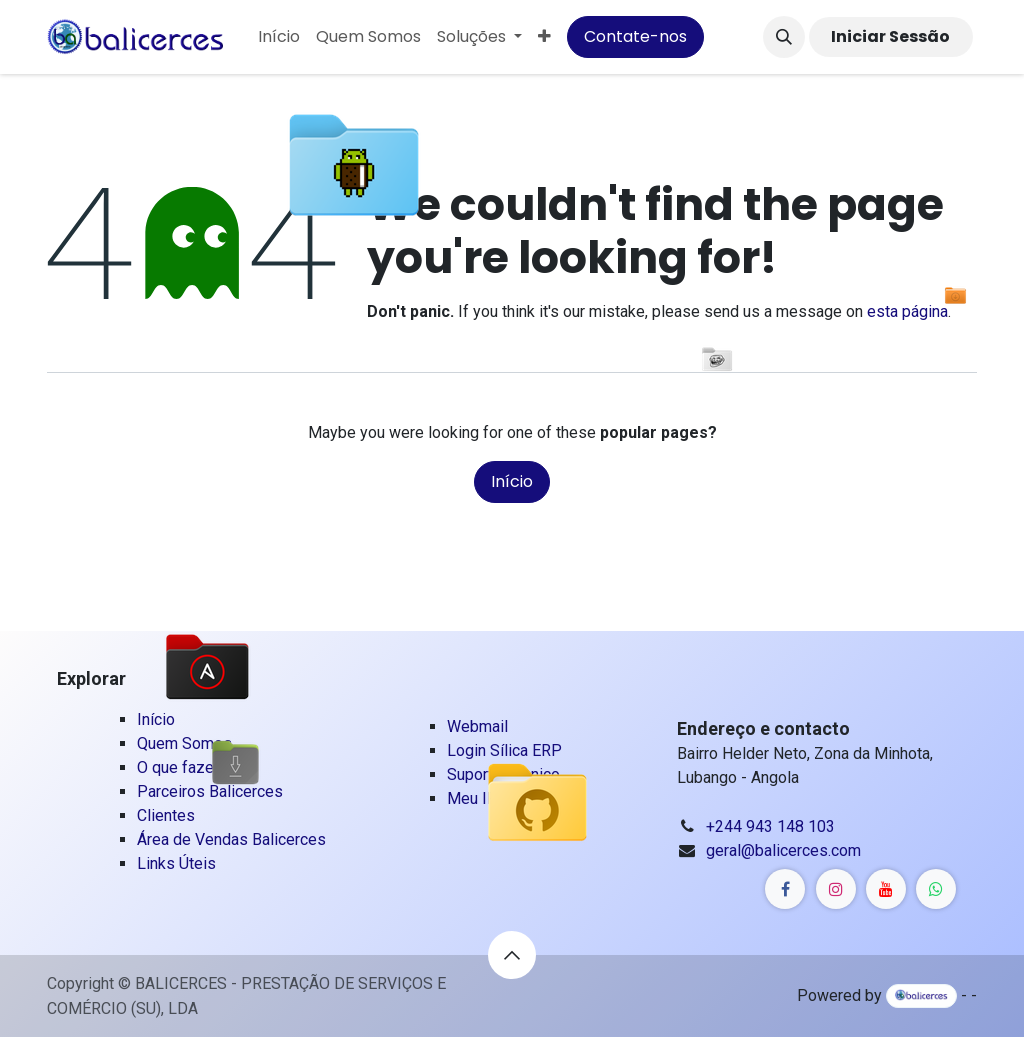 The image size is (1024, 1037). I want to click on open folder containing github projects, so click(537, 805).